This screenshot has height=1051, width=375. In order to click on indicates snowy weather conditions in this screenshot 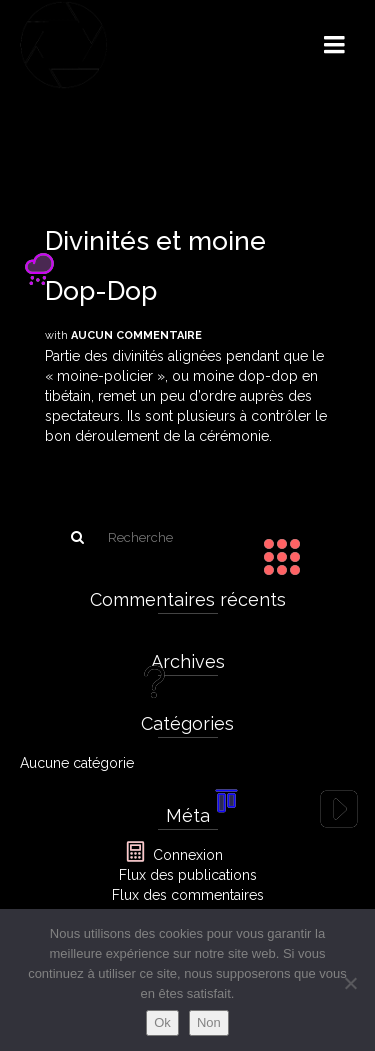, I will do `click(39, 268)`.